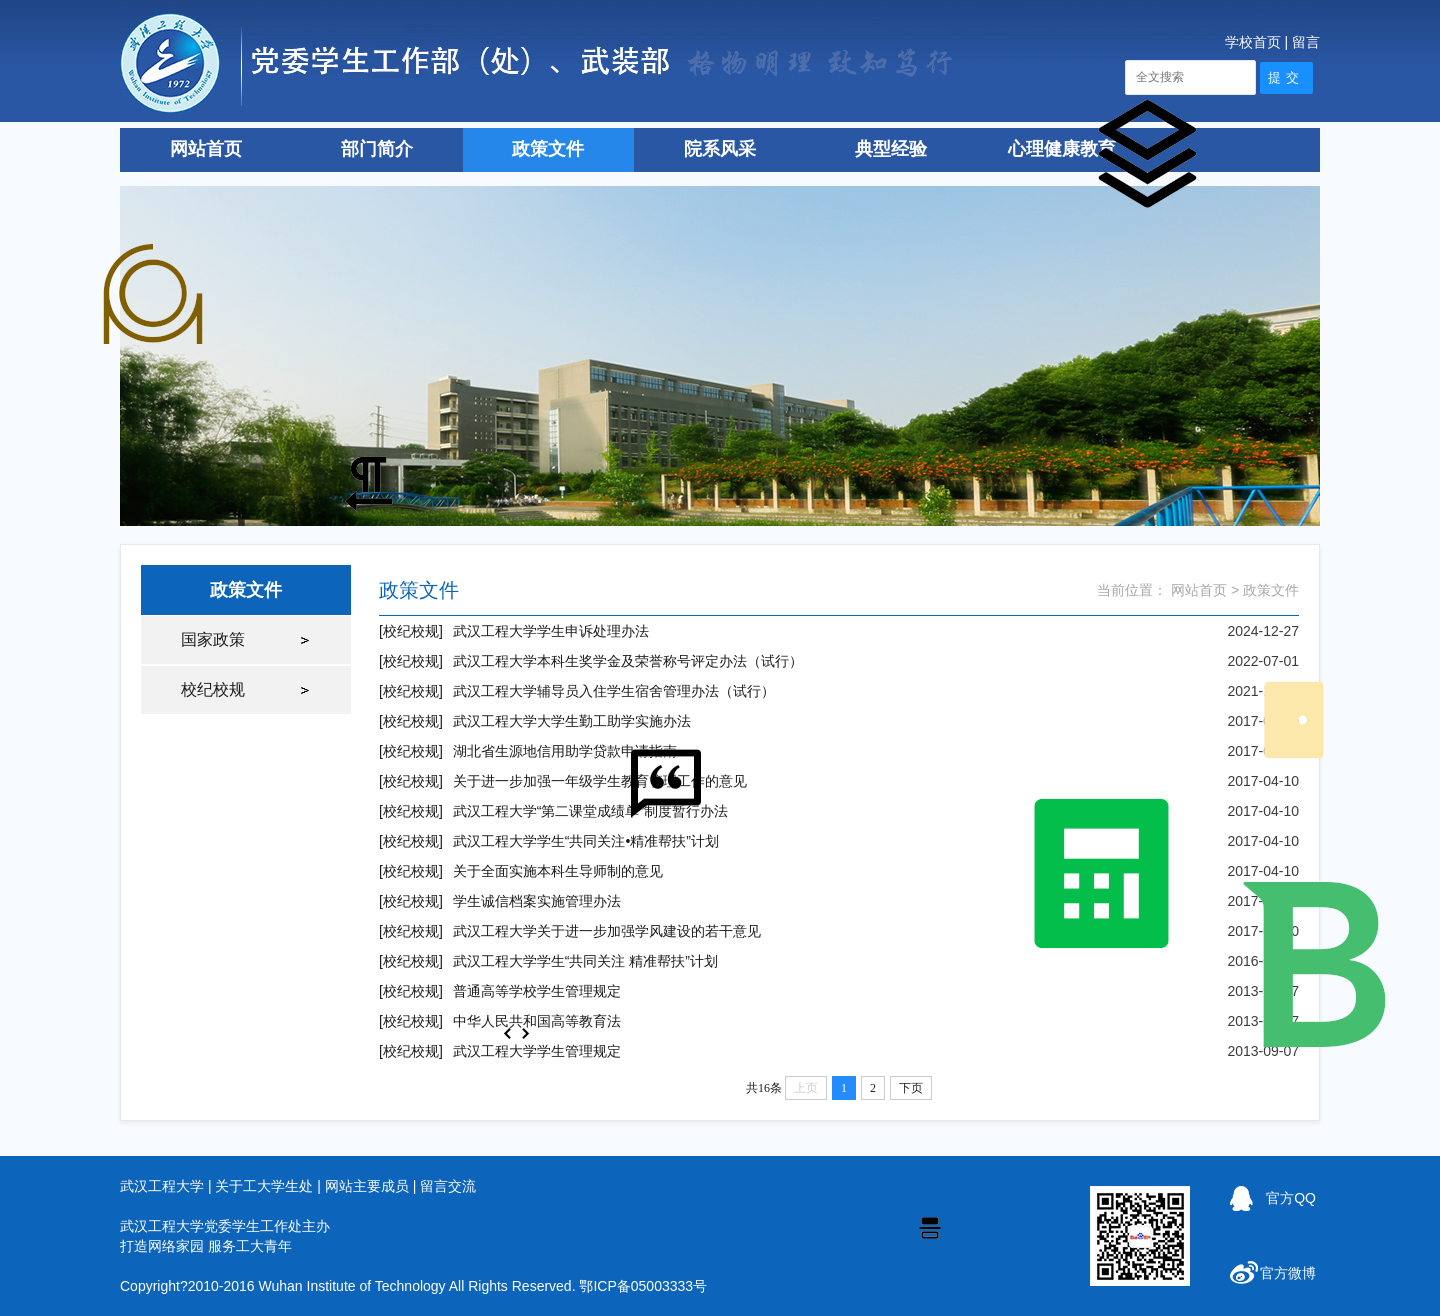 Image resolution: width=1440 pixels, height=1316 pixels. I want to click on switch text direction to right-to-left, so click(371, 483).